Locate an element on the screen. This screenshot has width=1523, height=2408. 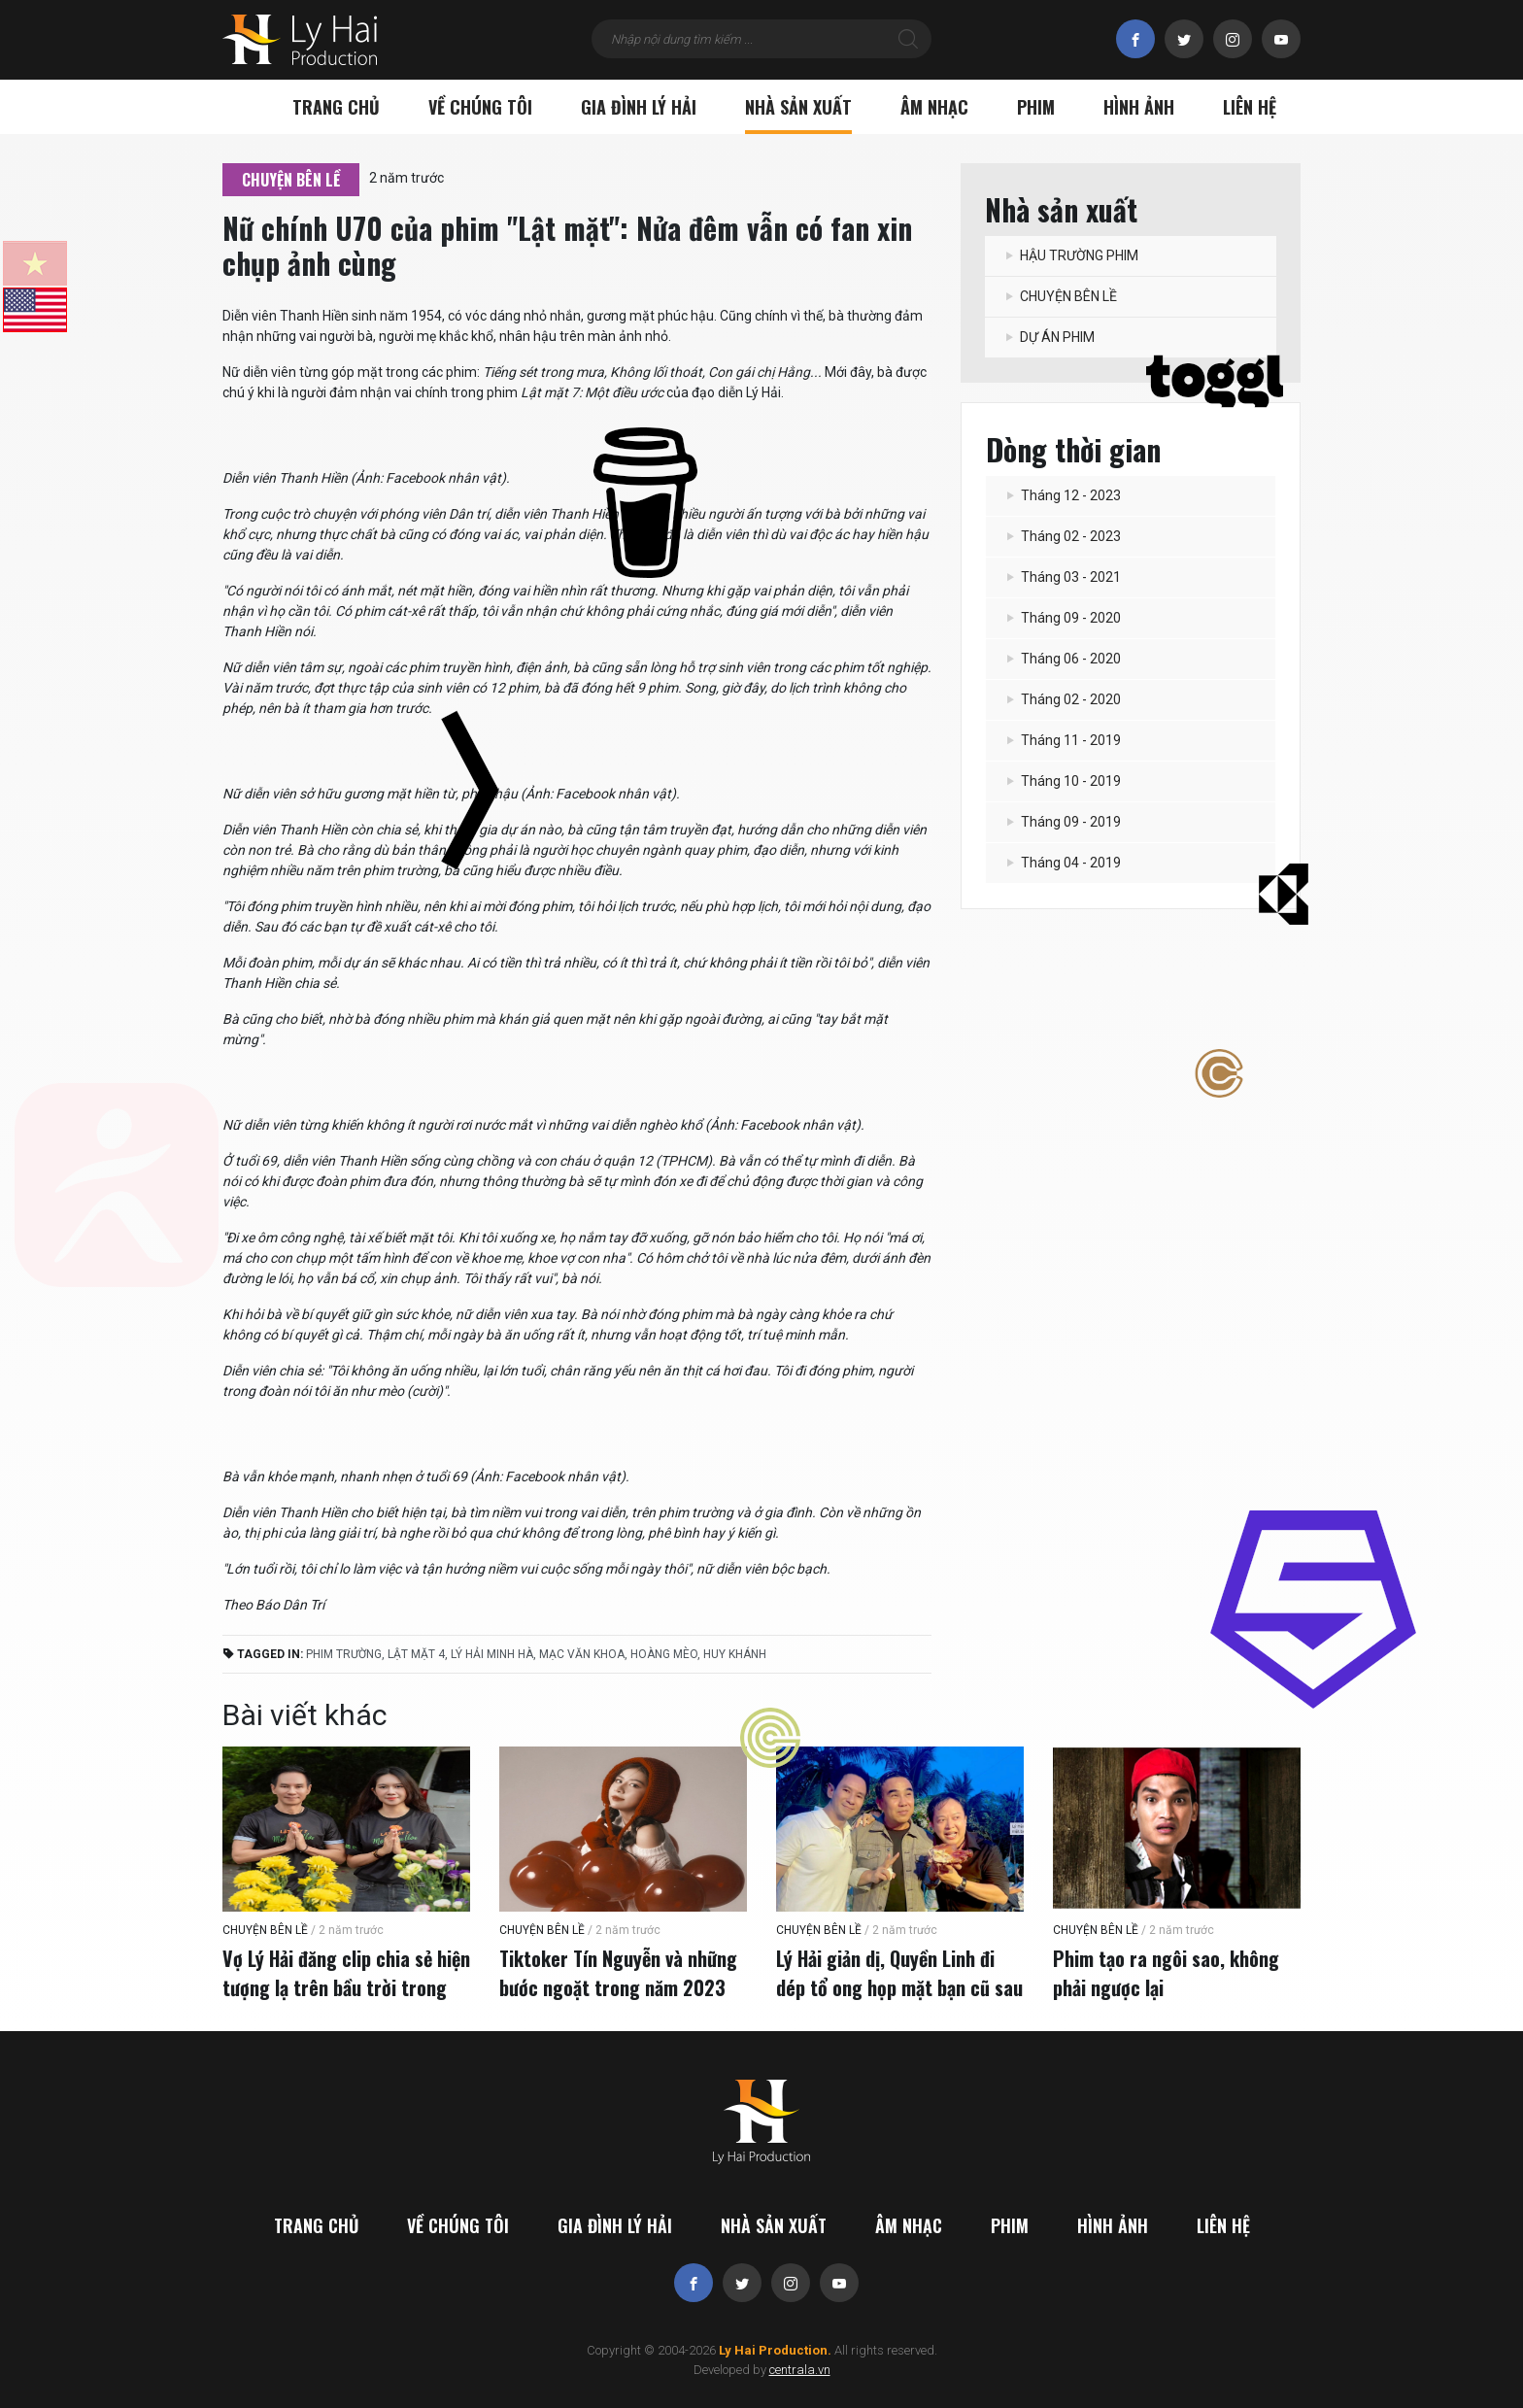
open Toggl time tracking app is located at coordinates (1214, 381).